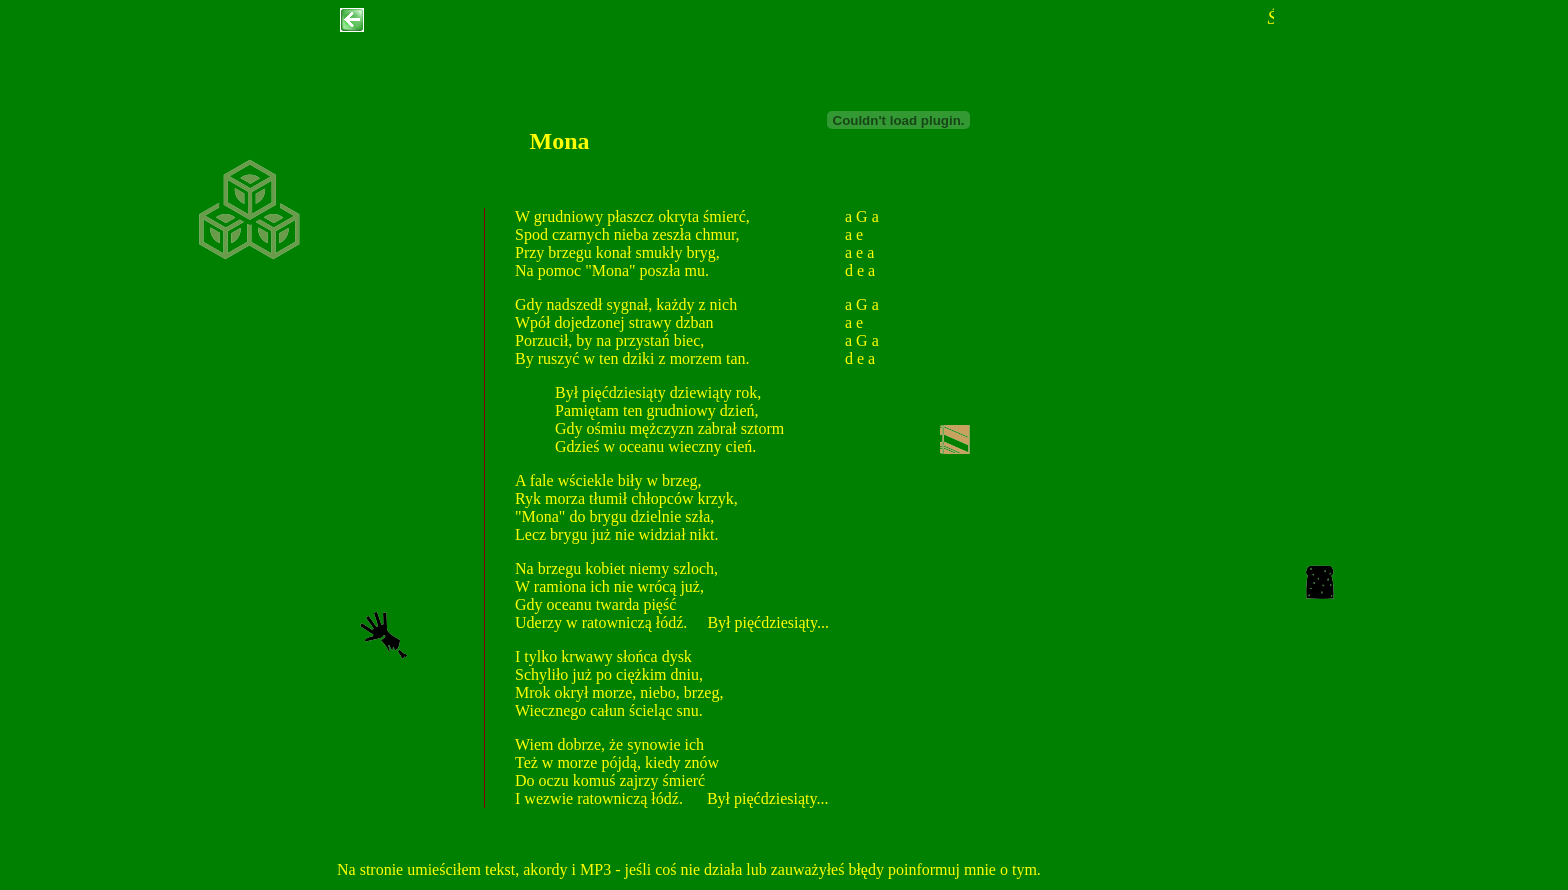 The width and height of the screenshot is (1568, 890). What do you see at coordinates (383, 635) in the screenshot?
I see `indicates a defeated enemy or combat event in a game` at bounding box center [383, 635].